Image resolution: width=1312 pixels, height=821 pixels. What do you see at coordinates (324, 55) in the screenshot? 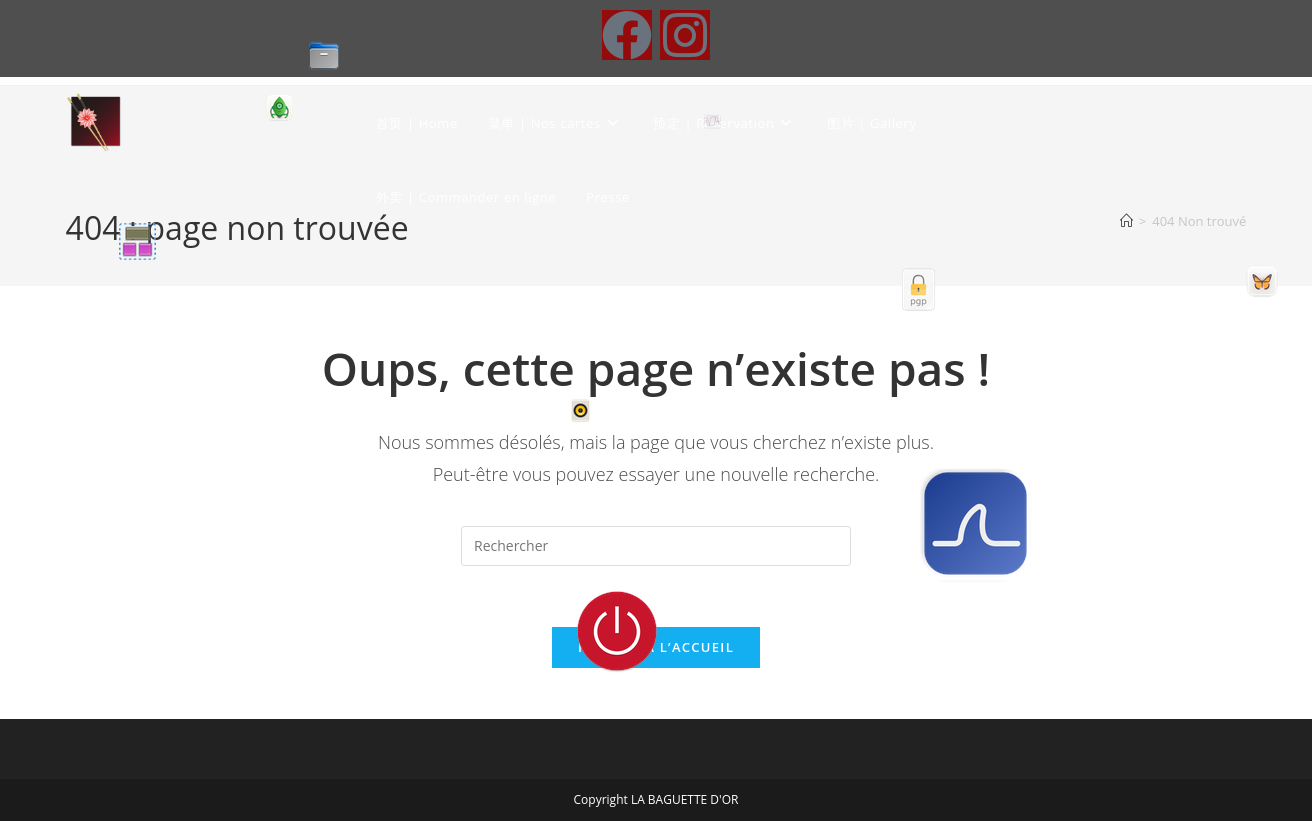
I see `open the file manager` at bounding box center [324, 55].